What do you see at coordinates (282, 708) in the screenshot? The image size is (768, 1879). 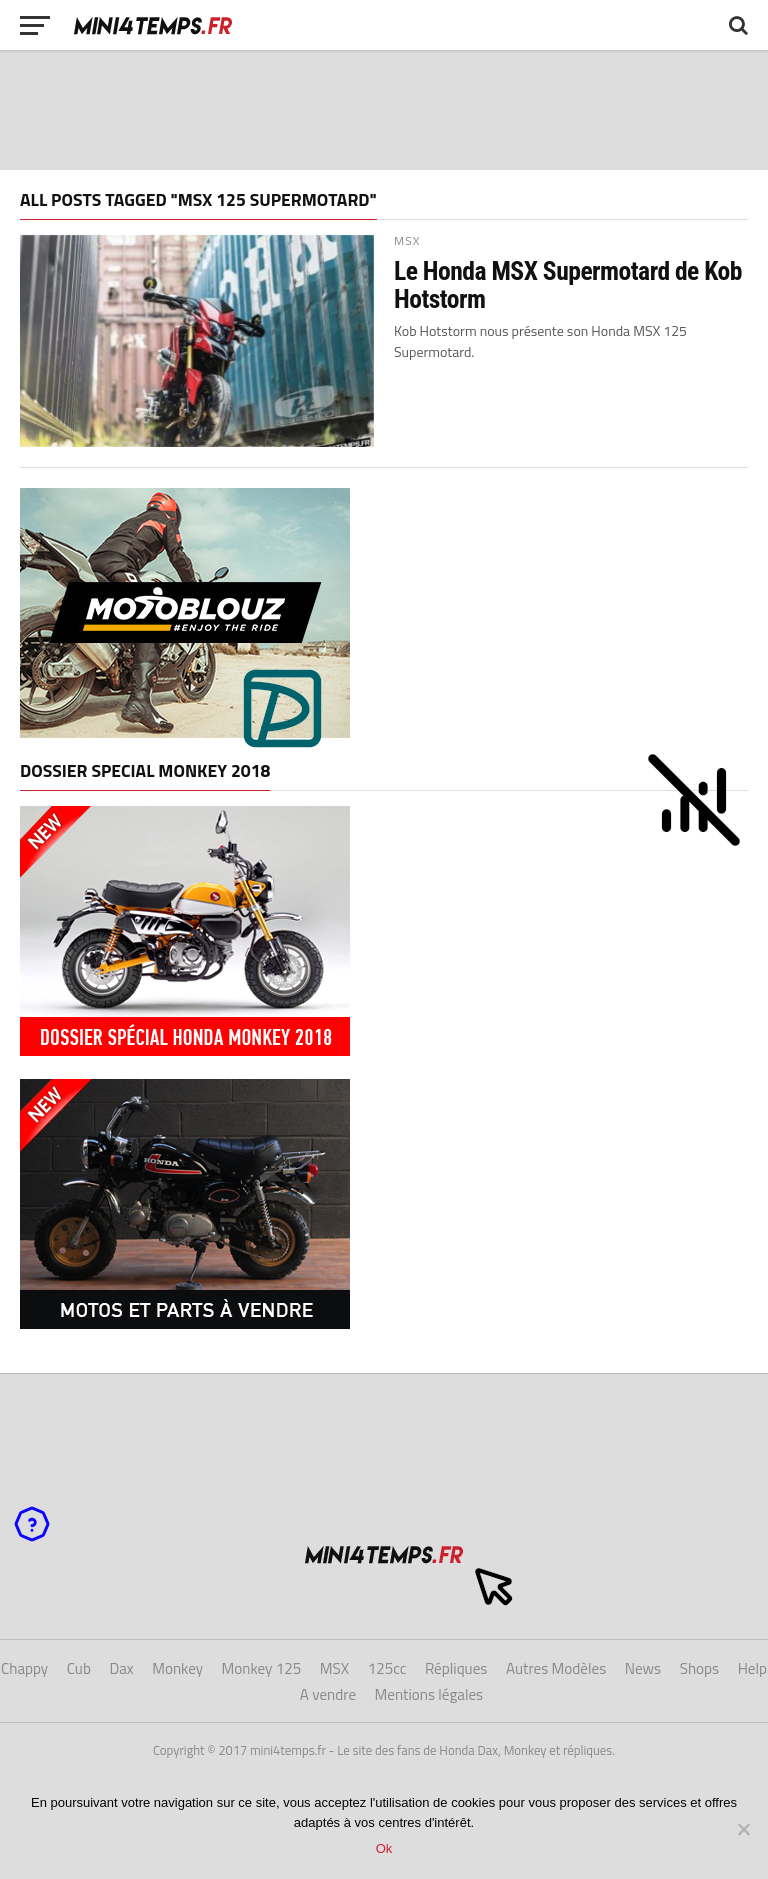 I see `pay with paypay` at bounding box center [282, 708].